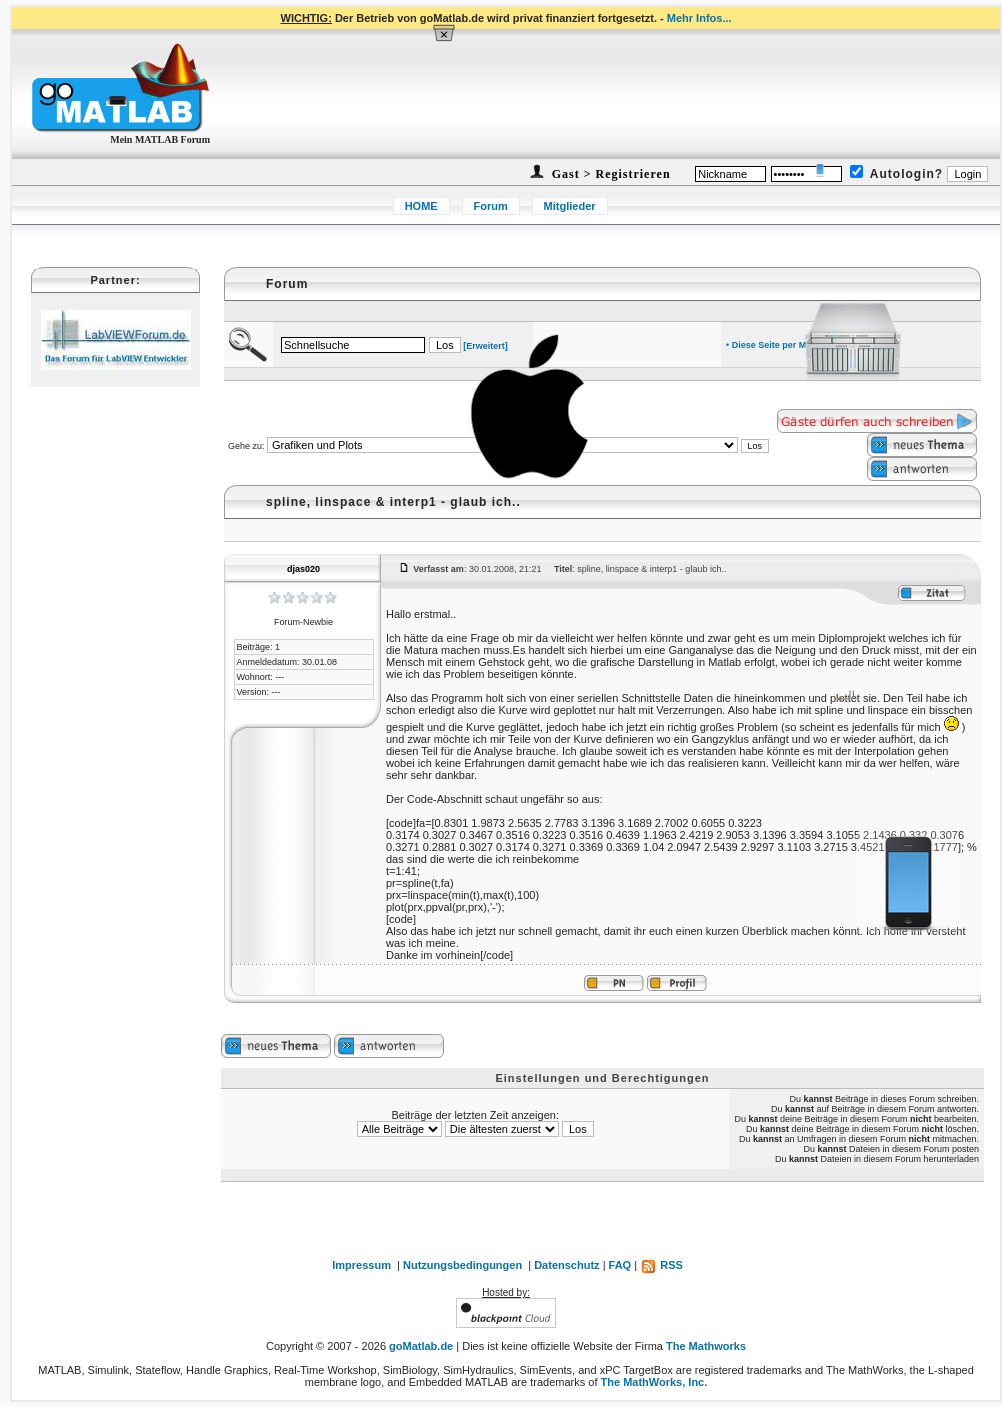  Describe the element at coordinates (908, 881) in the screenshot. I see `indicates a connected iPhone device` at that location.